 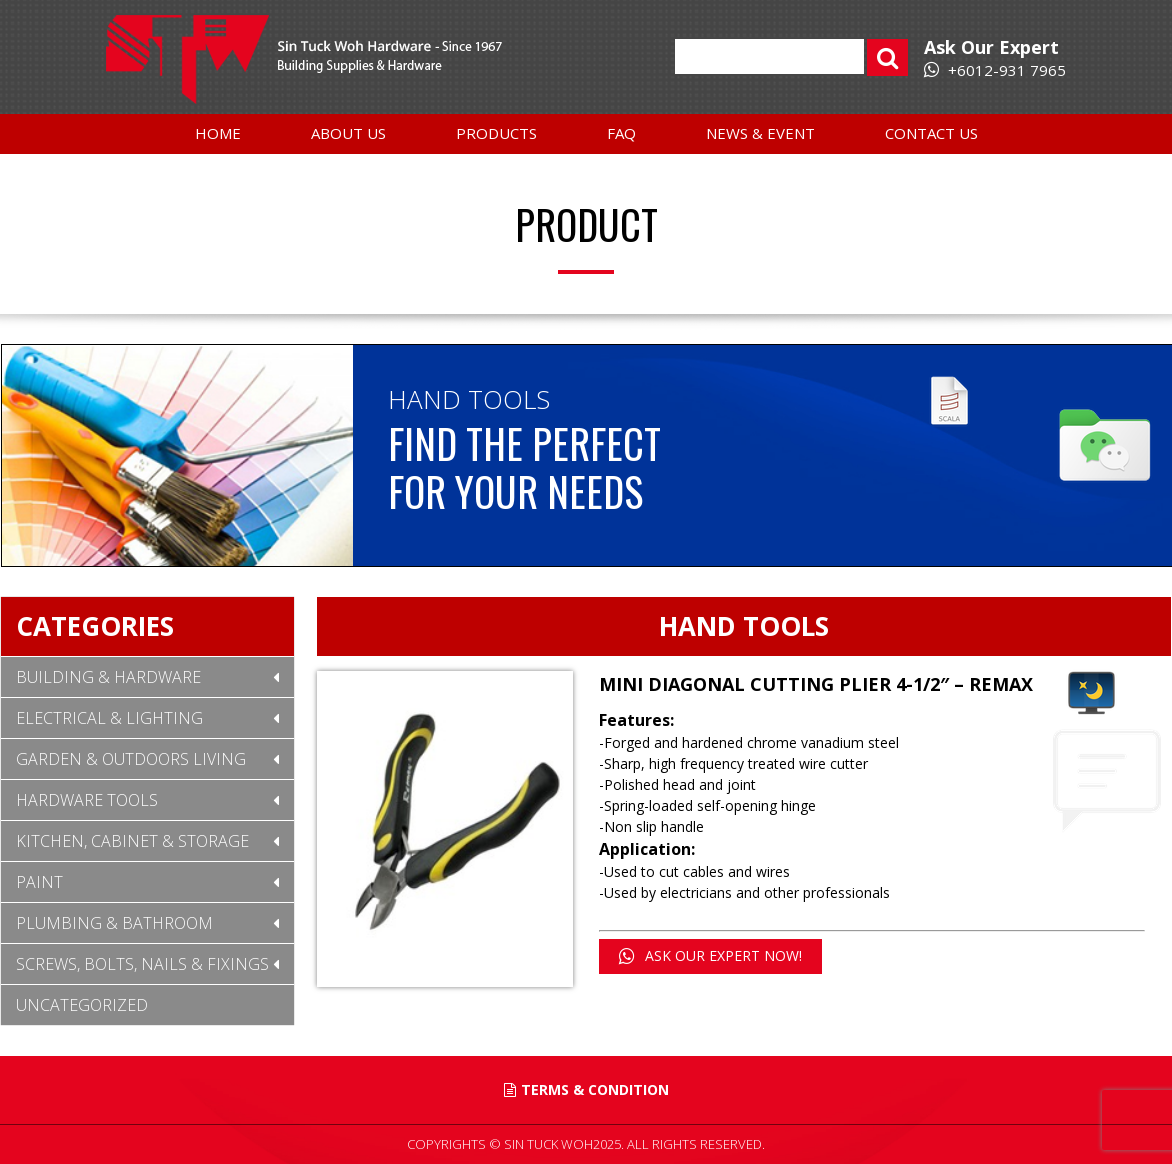 What do you see at coordinates (1091, 692) in the screenshot?
I see `open screensaver settings` at bounding box center [1091, 692].